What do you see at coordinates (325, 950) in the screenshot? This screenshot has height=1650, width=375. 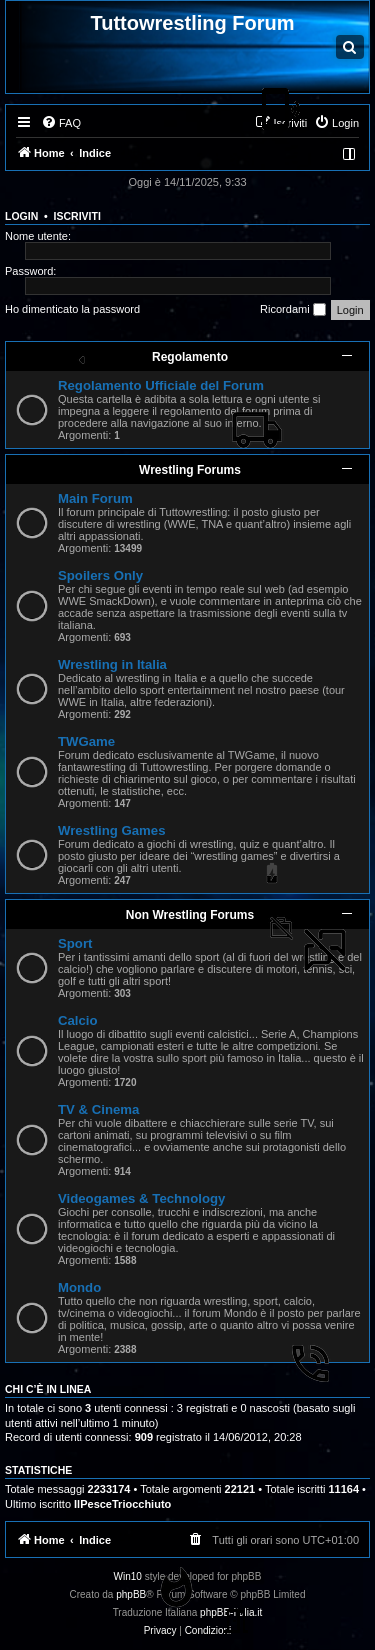 I see `mute or disable message notifications` at bounding box center [325, 950].